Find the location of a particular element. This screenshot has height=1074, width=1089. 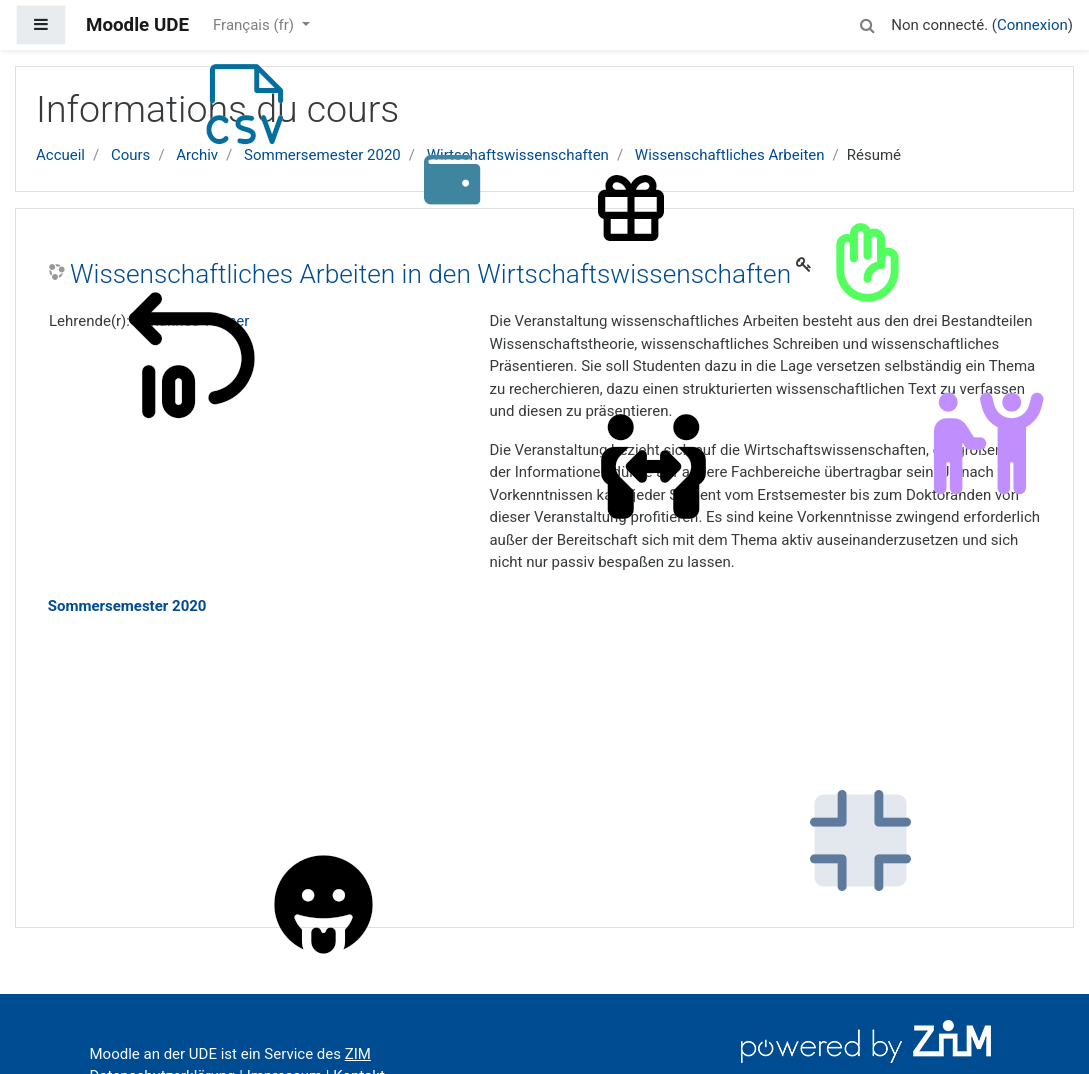

open or view a CSV file is located at coordinates (246, 107).